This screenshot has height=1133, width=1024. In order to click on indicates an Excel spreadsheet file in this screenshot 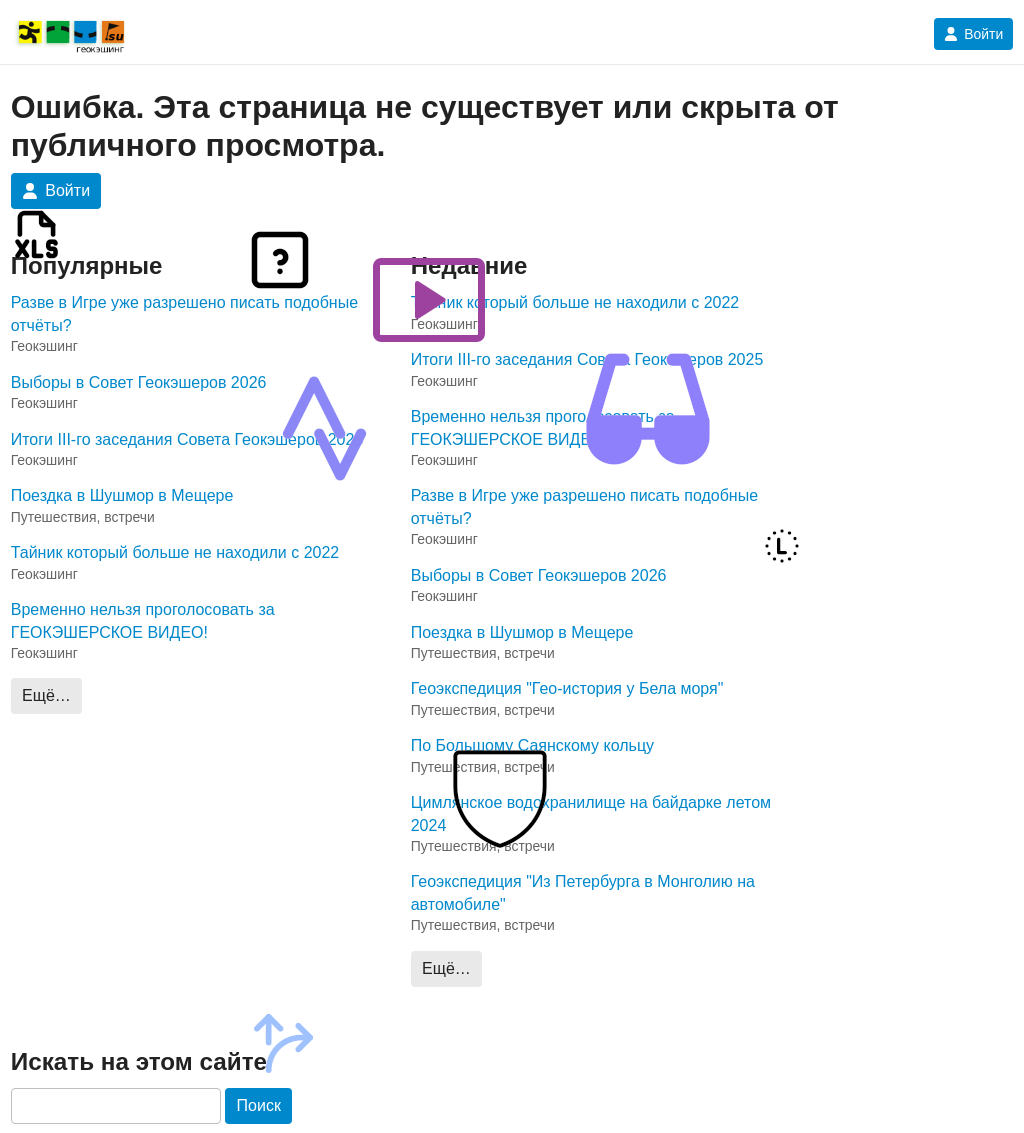, I will do `click(36, 234)`.